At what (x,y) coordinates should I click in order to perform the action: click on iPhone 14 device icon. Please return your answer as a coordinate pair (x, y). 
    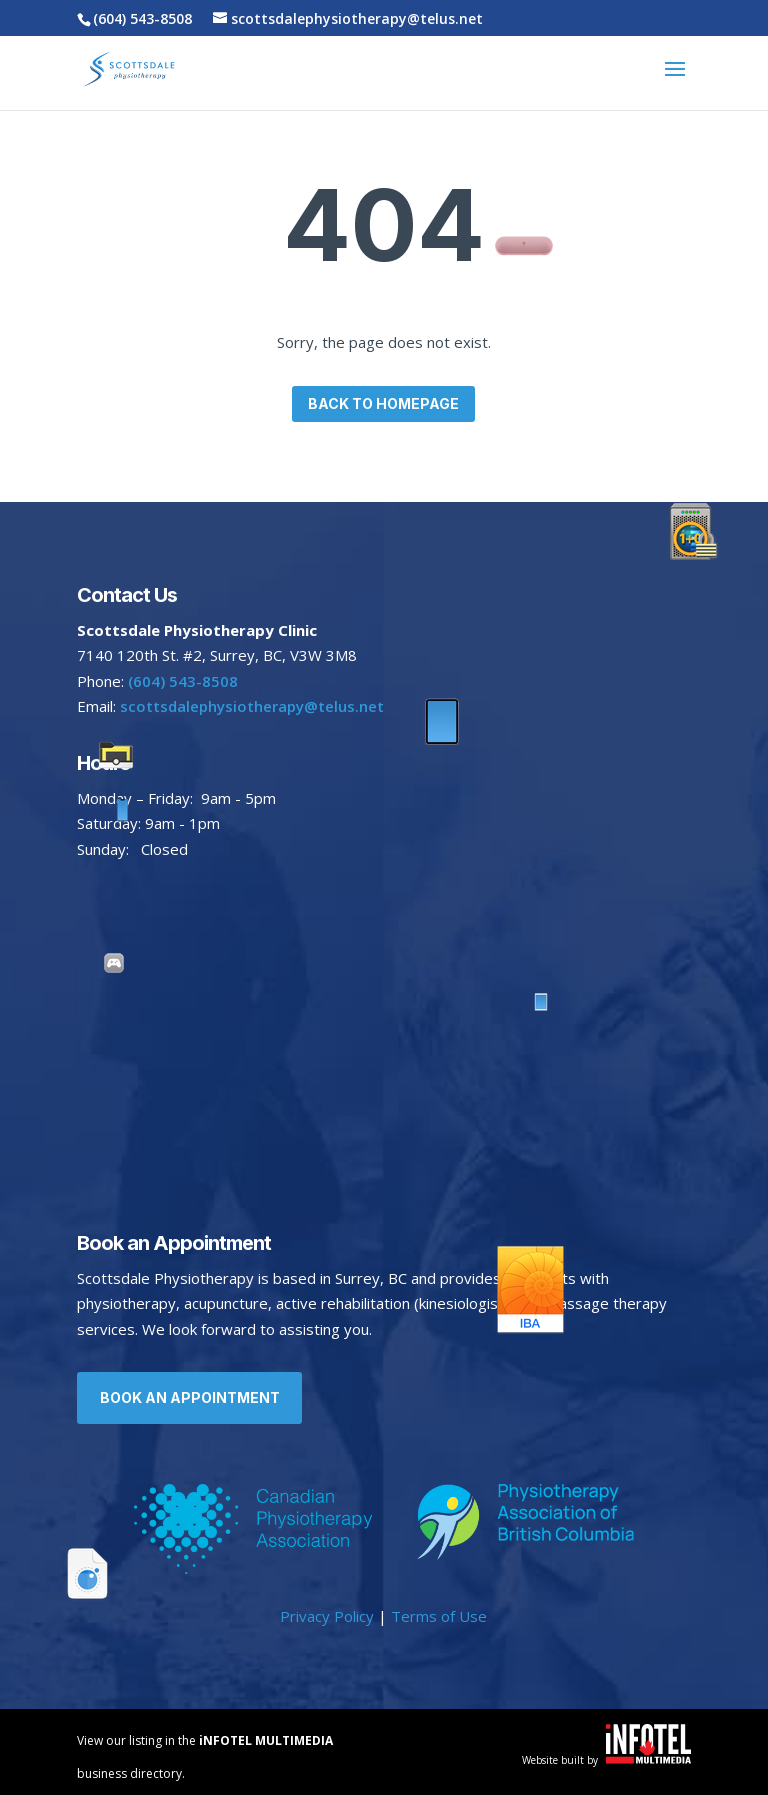
    Looking at the image, I should click on (122, 810).